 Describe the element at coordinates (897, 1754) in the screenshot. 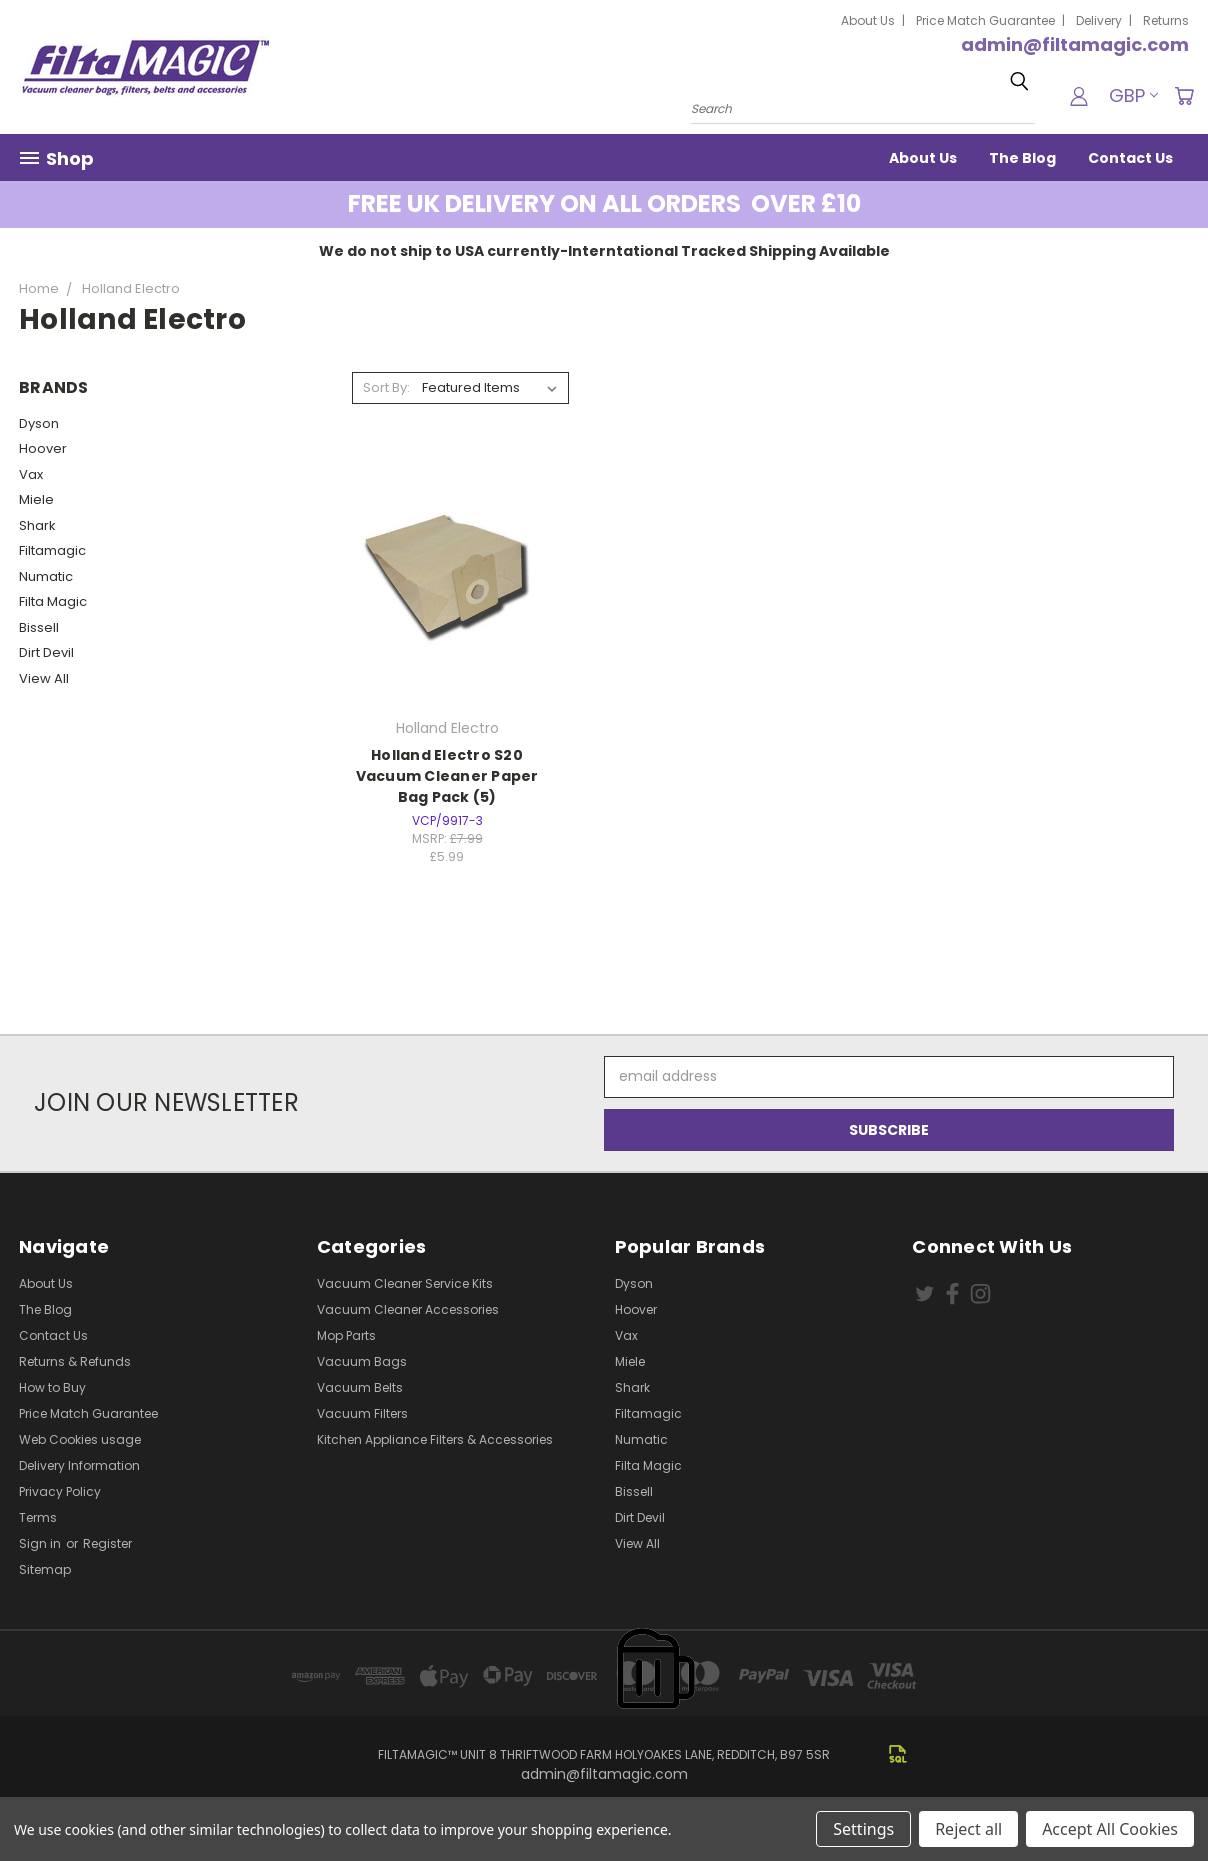

I see `open or view an SQL database file` at that location.